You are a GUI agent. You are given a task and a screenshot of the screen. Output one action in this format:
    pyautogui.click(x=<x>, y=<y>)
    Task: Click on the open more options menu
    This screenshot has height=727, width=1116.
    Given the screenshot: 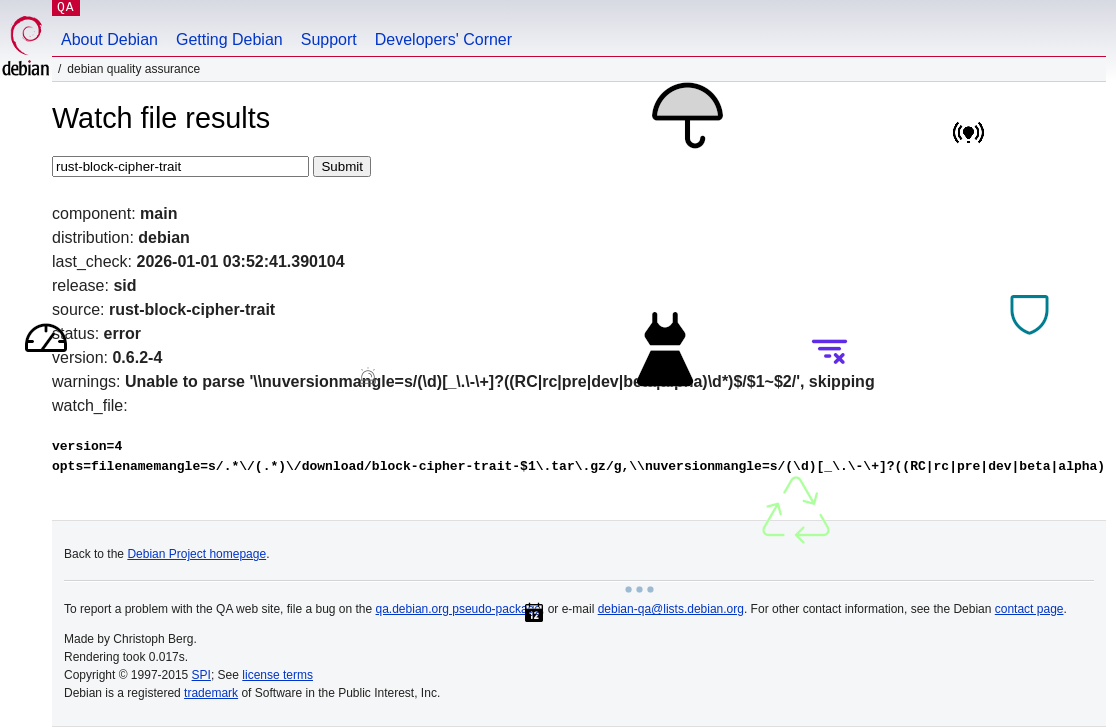 What is the action you would take?
    pyautogui.click(x=639, y=589)
    